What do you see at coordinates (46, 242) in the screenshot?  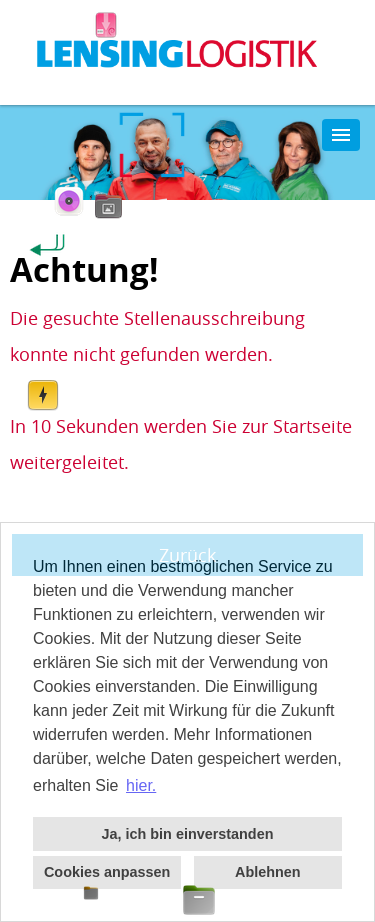 I see `reply to all recipients in an email thread` at bounding box center [46, 242].